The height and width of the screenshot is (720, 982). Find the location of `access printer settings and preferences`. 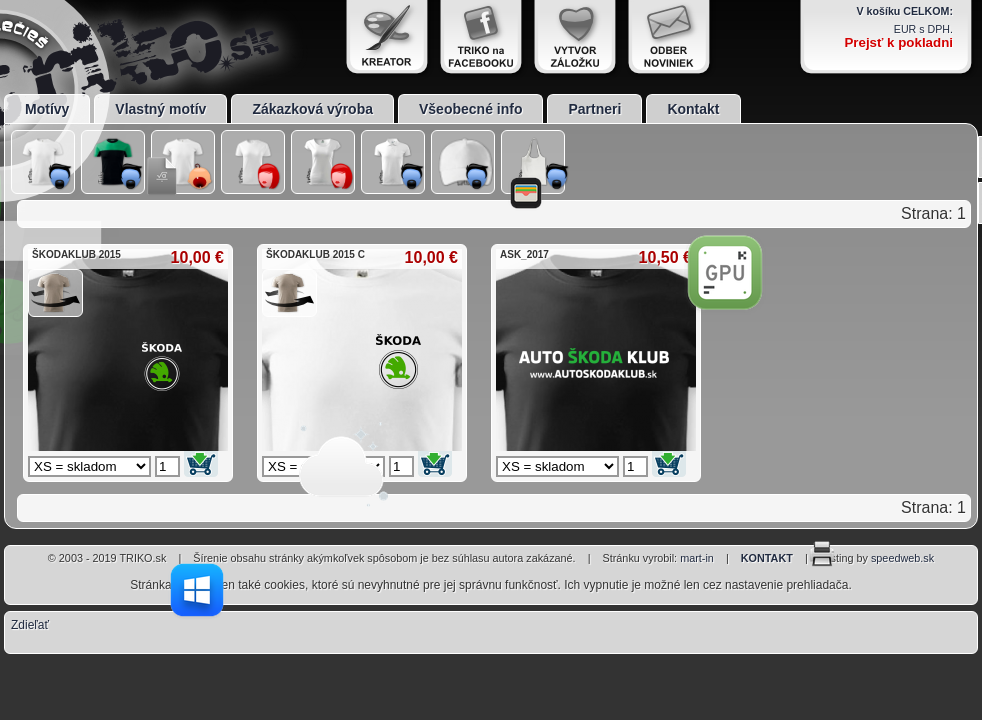

access printer settings and preferences is located at coordinates (822, 554).